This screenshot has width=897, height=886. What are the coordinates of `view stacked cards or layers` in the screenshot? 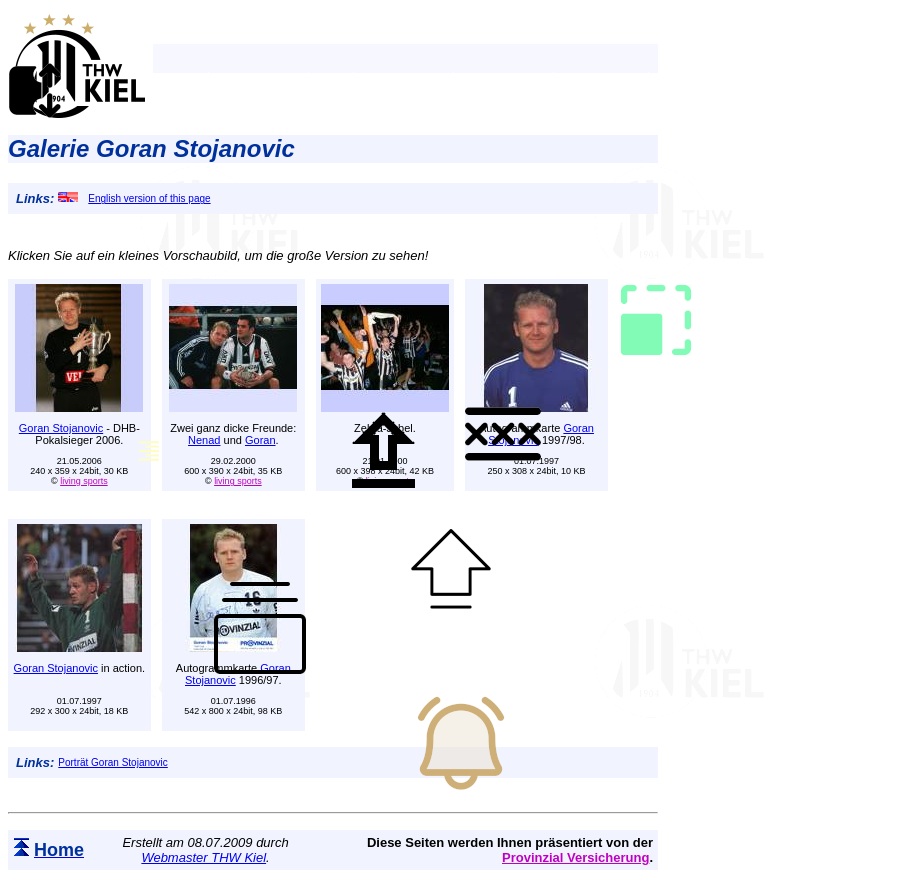 It's located at (260, 632).